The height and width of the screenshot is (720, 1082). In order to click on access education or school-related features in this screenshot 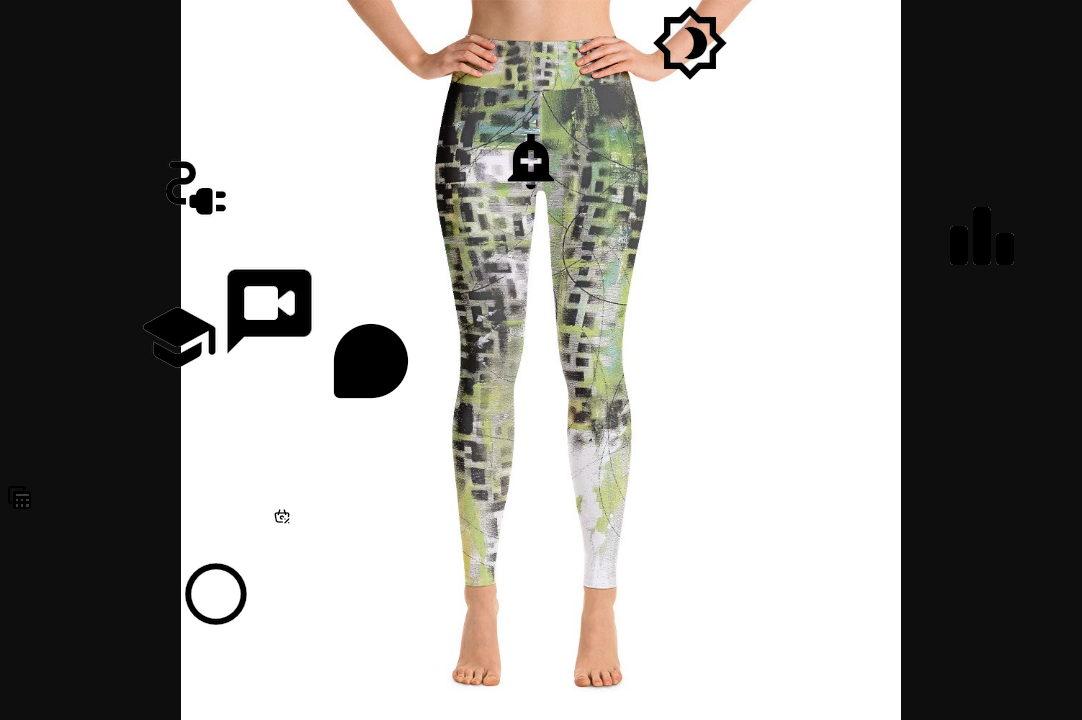, I will do `click(177, 337)`.